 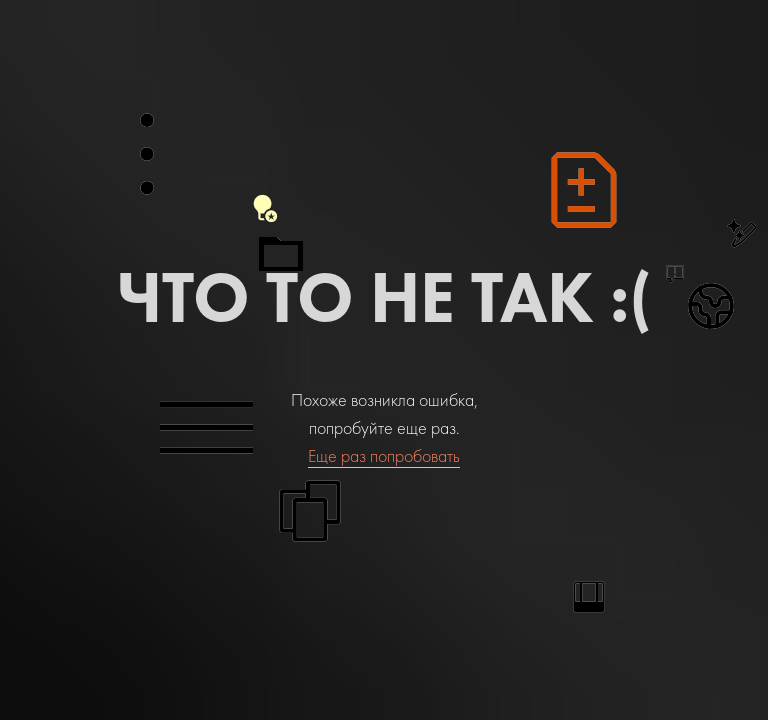 I want to click on request changes on a code review, so click(x=584, y=190).